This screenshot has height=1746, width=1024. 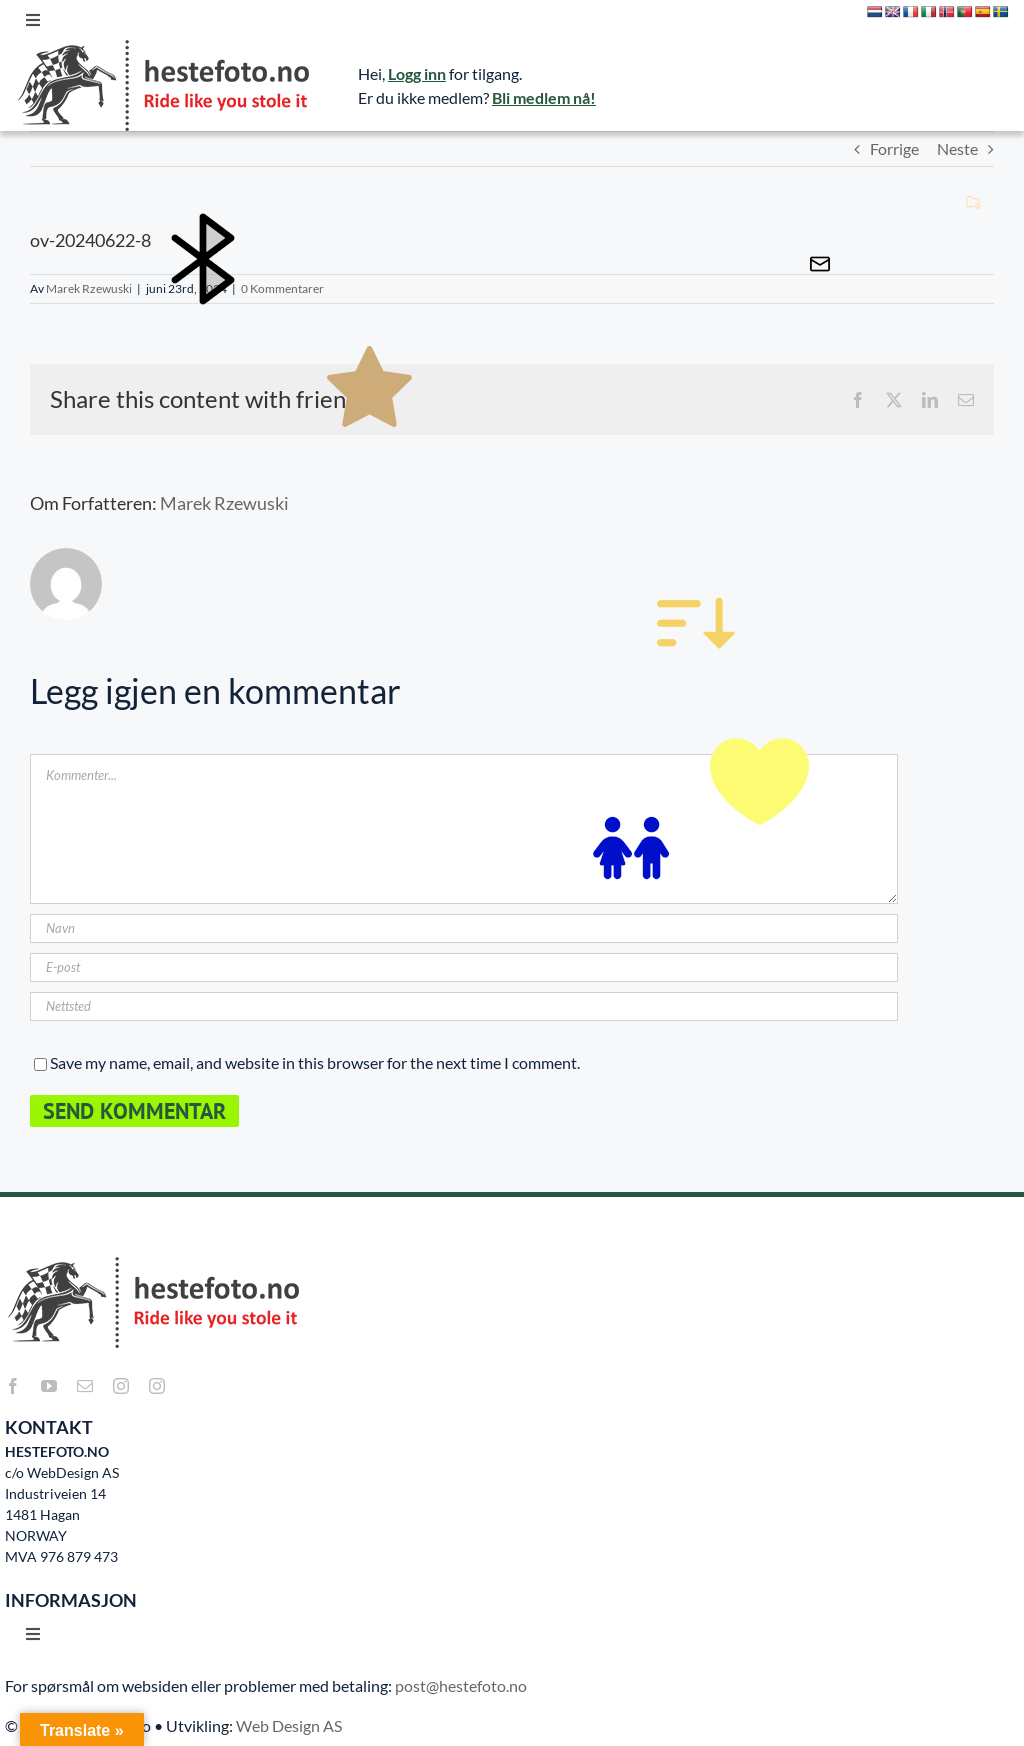 I want to click on toggle bluetooth connectivity on or off, so click(x=203, y=259).